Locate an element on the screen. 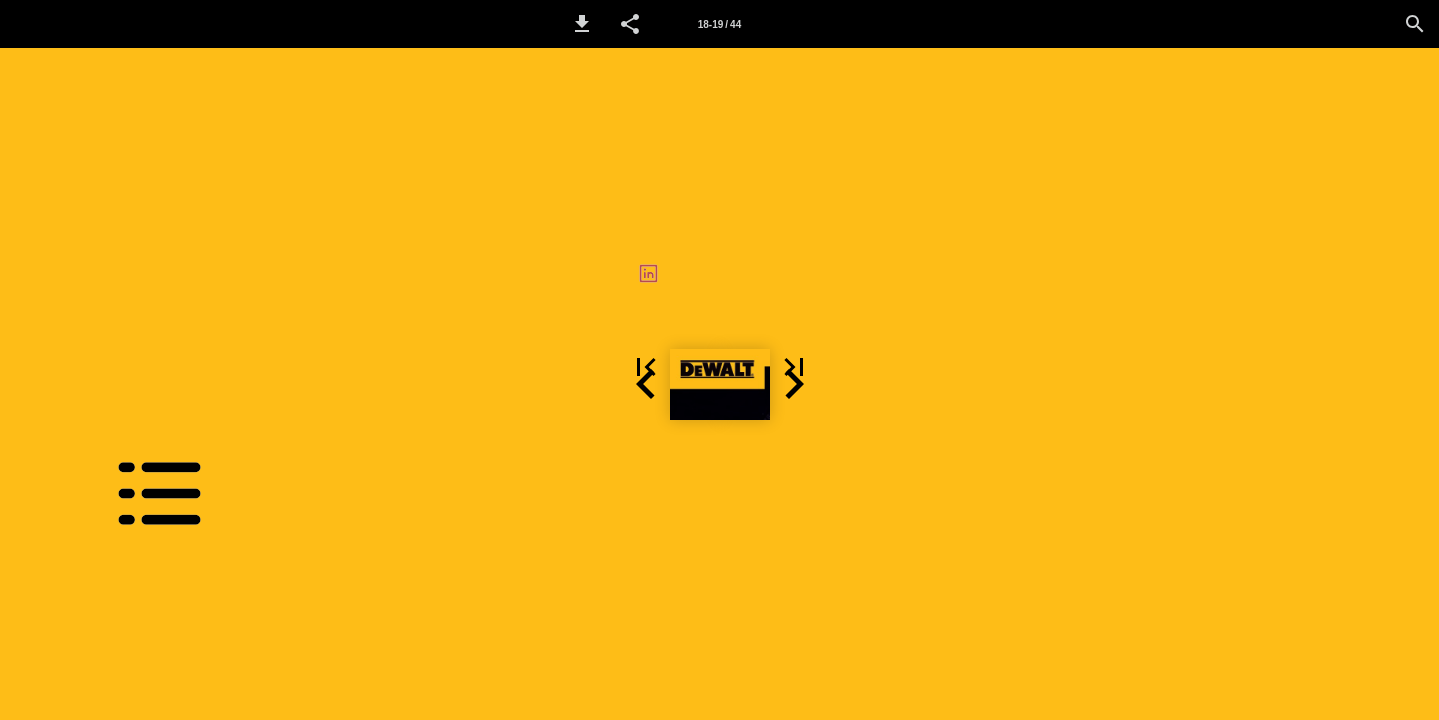  view items in a list format is located at coordinates (159, 493).